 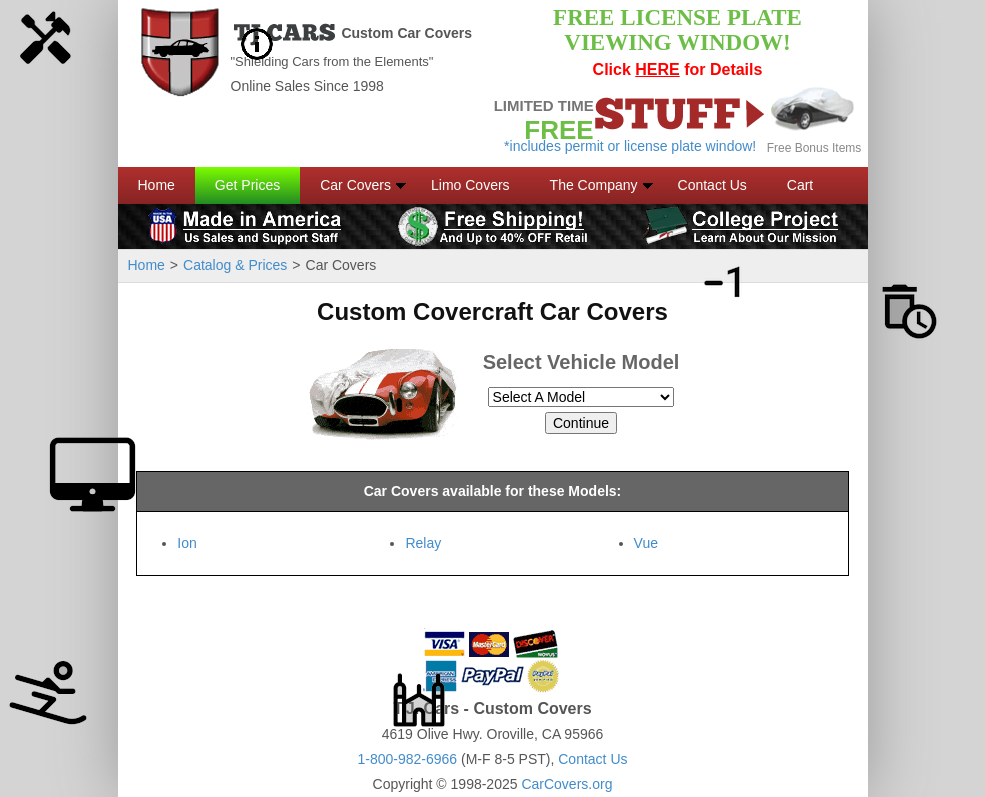 What do you see at coordinates (723, 283) in the screenshot?
I see `decrease exposure by one stop` at bounding box center [723, 283].